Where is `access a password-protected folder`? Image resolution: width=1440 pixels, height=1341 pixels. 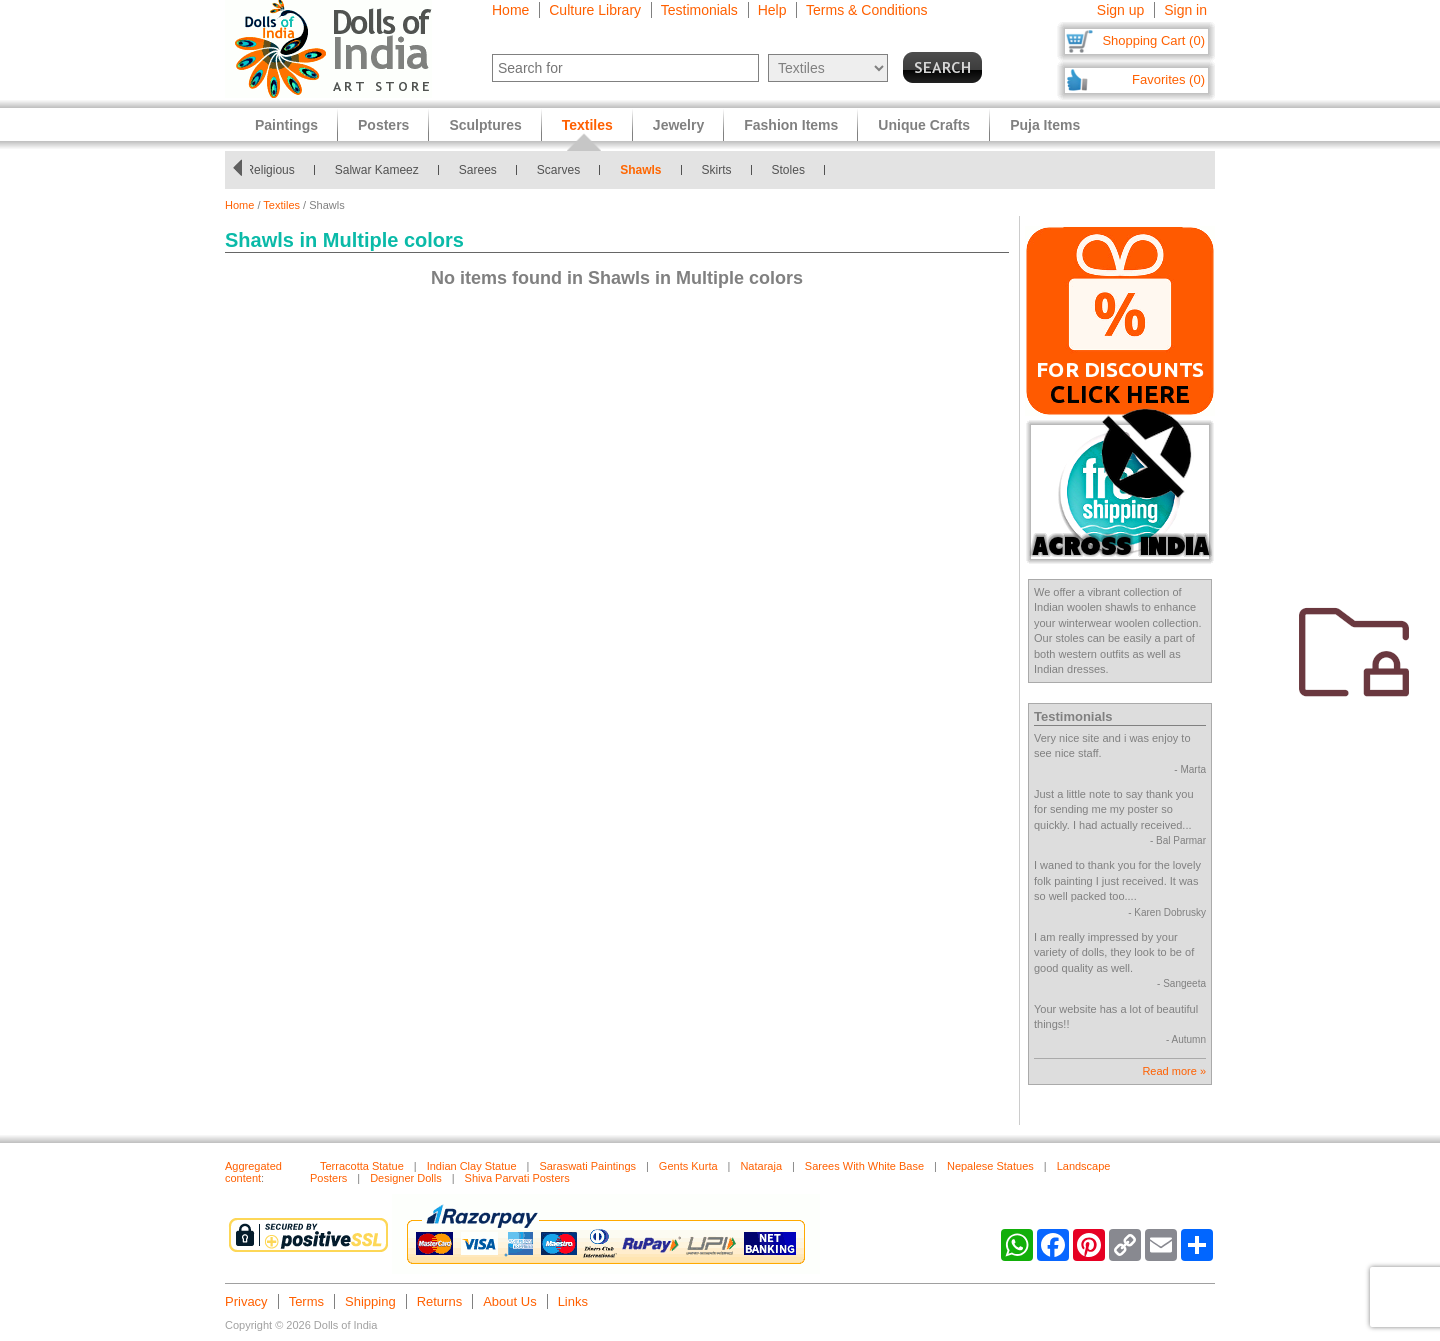
access a password-protected folder is located at coordinates (1354, 650).